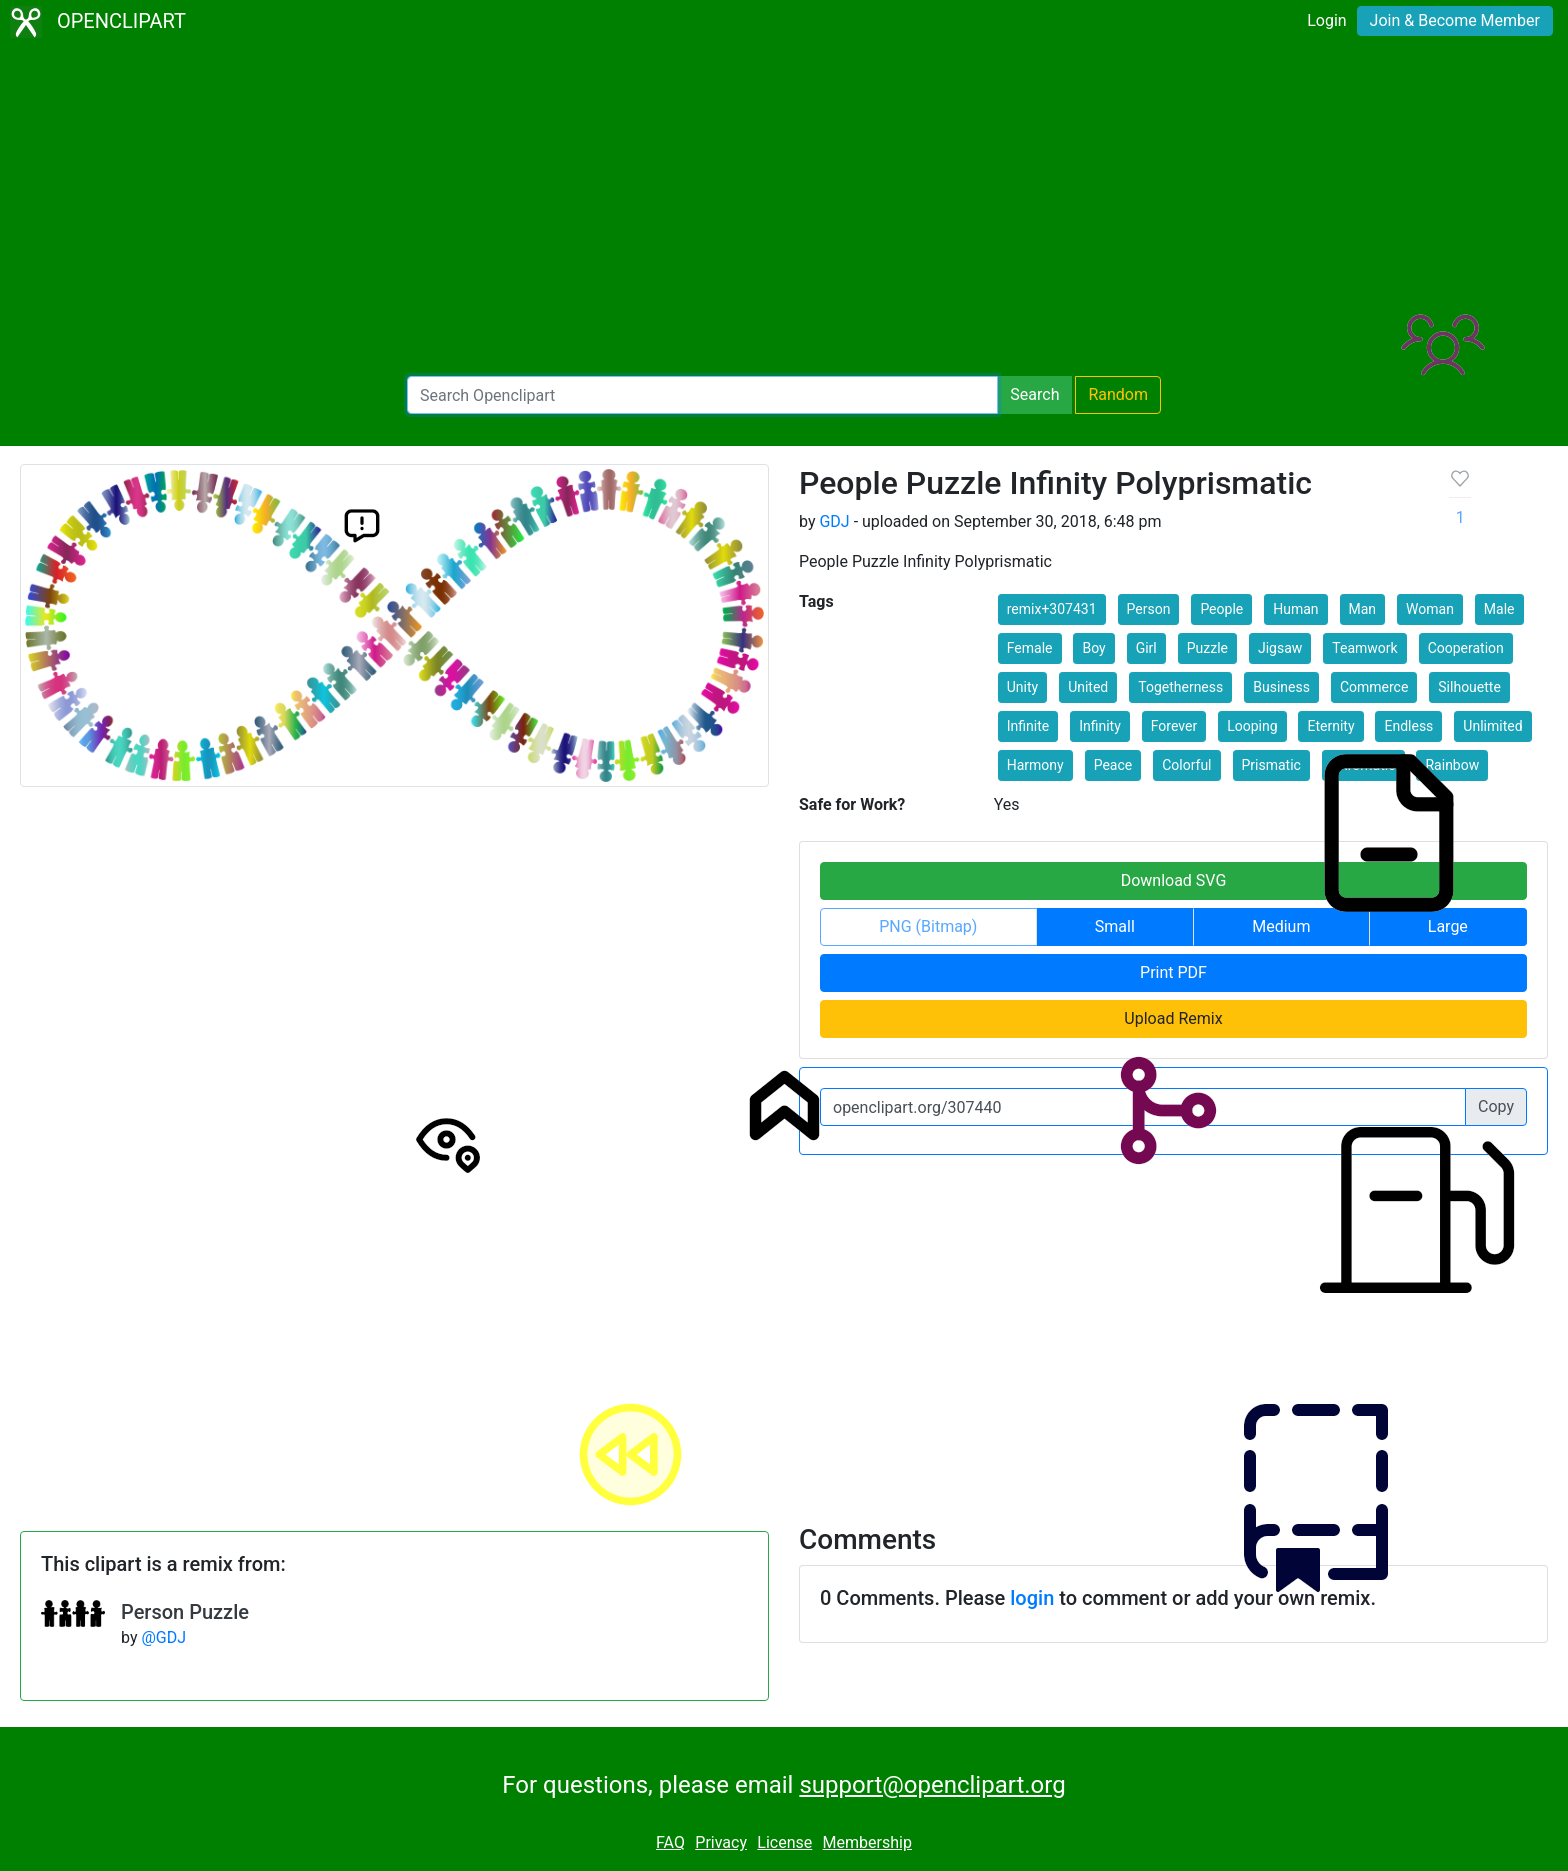  Describe the element at coordinates (630, 1454) in the screenshot. I see `rewind or skip backward in media playback` at that location.